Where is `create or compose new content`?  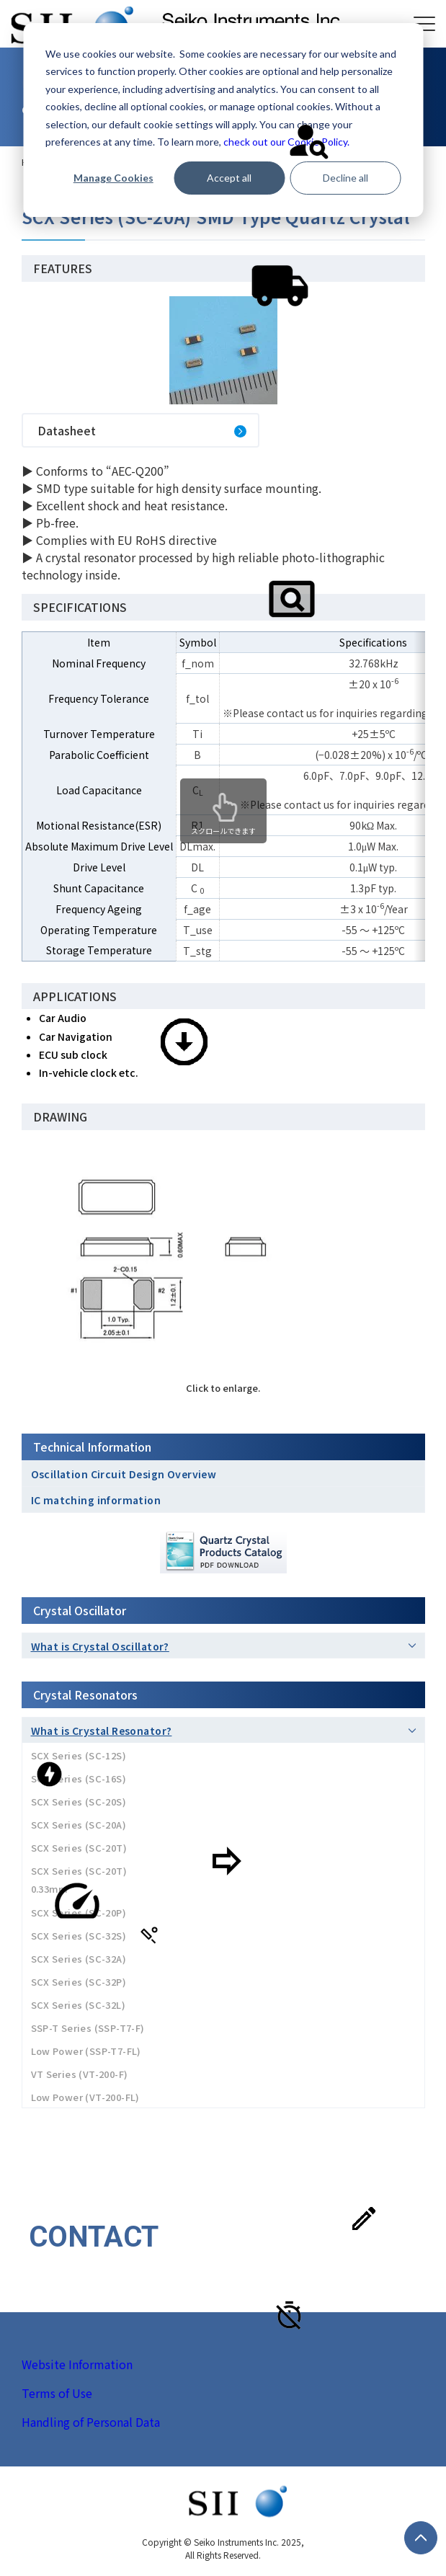 create or compose new content is located at coordinates (364, 2219).